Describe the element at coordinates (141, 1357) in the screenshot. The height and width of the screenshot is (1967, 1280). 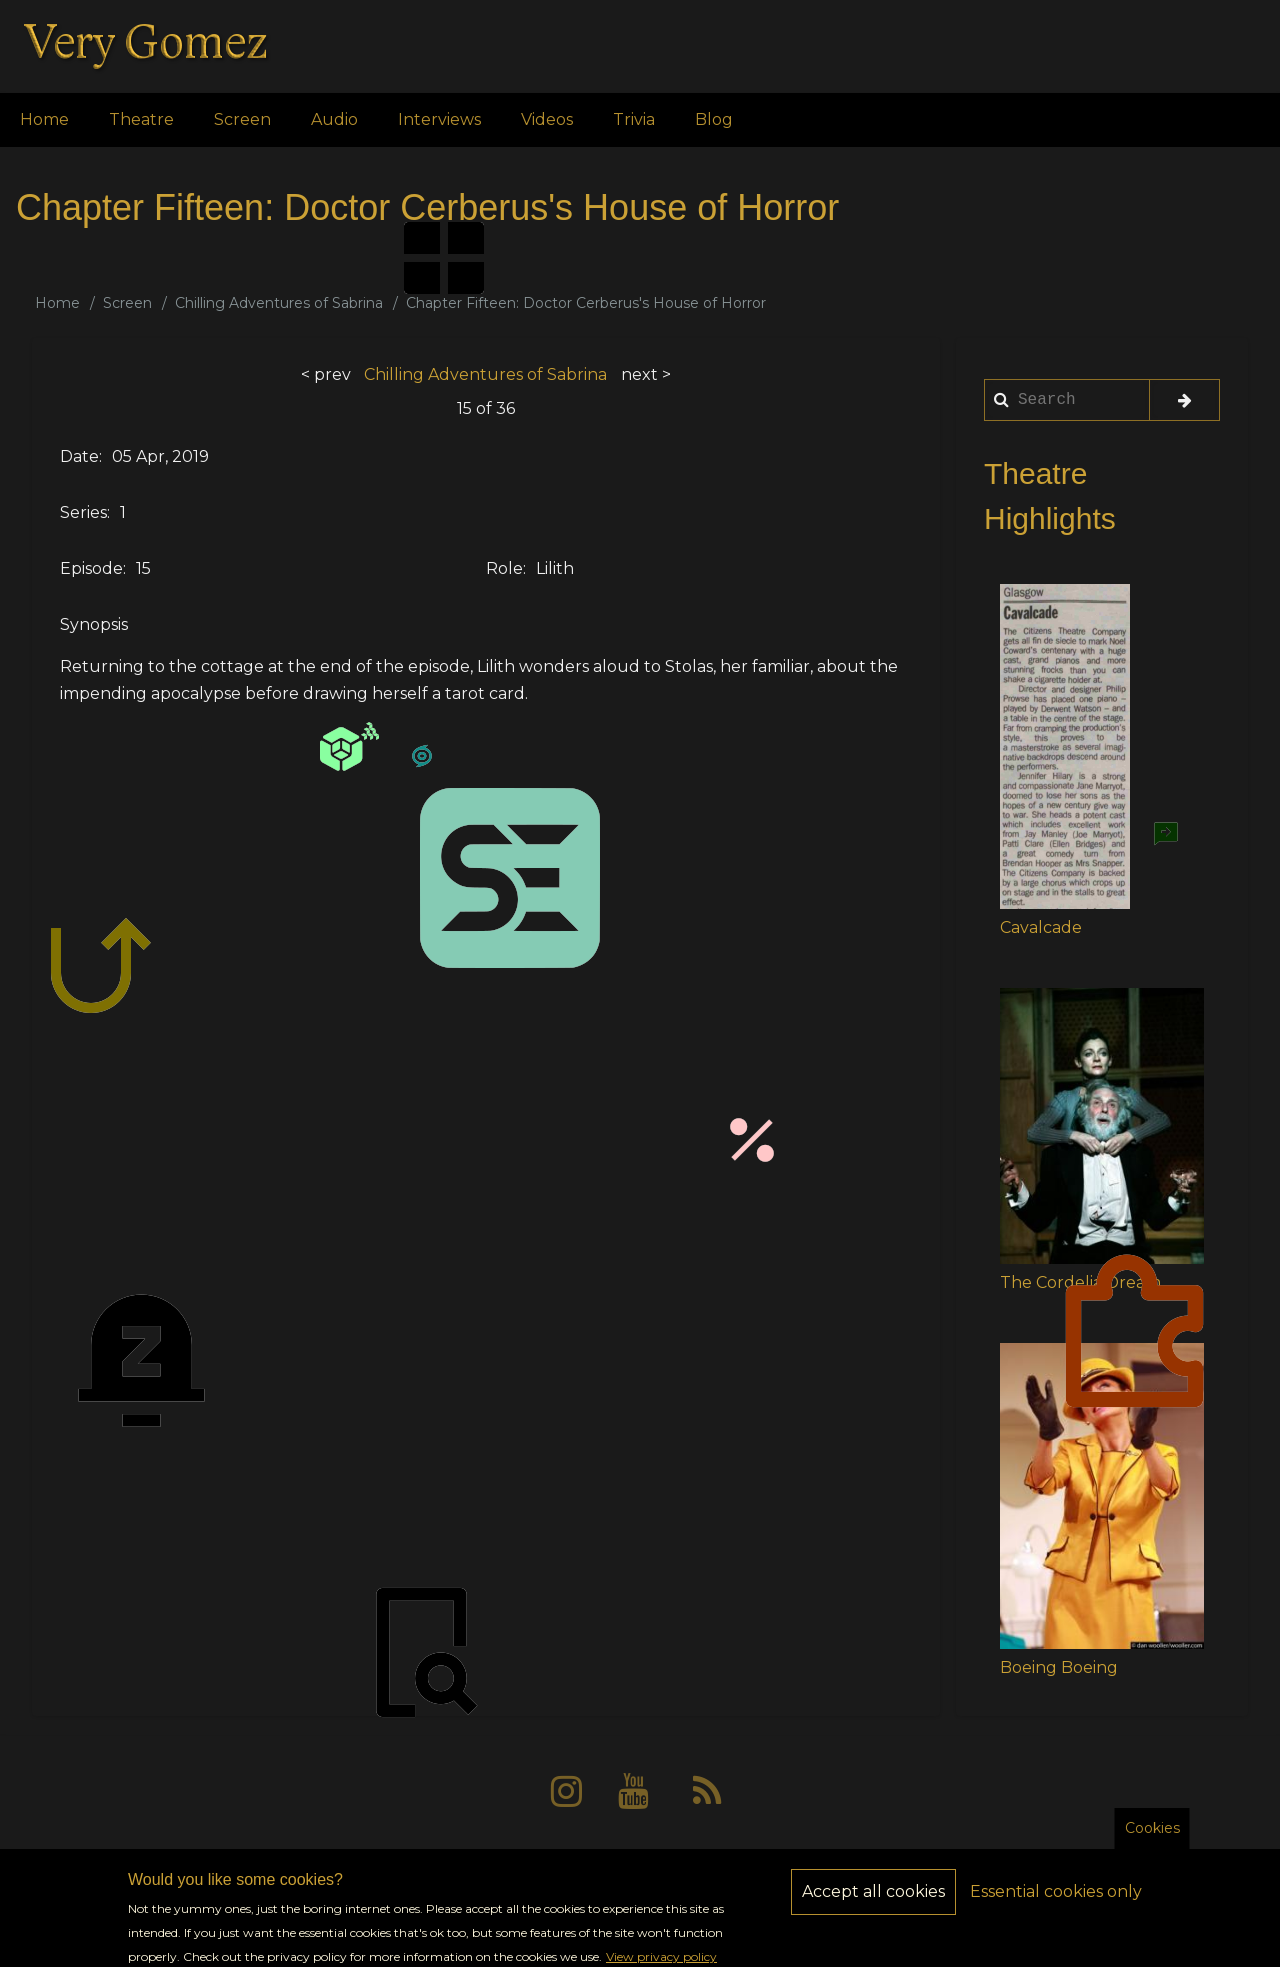
I see `snooze notifications temporarily` at that location.